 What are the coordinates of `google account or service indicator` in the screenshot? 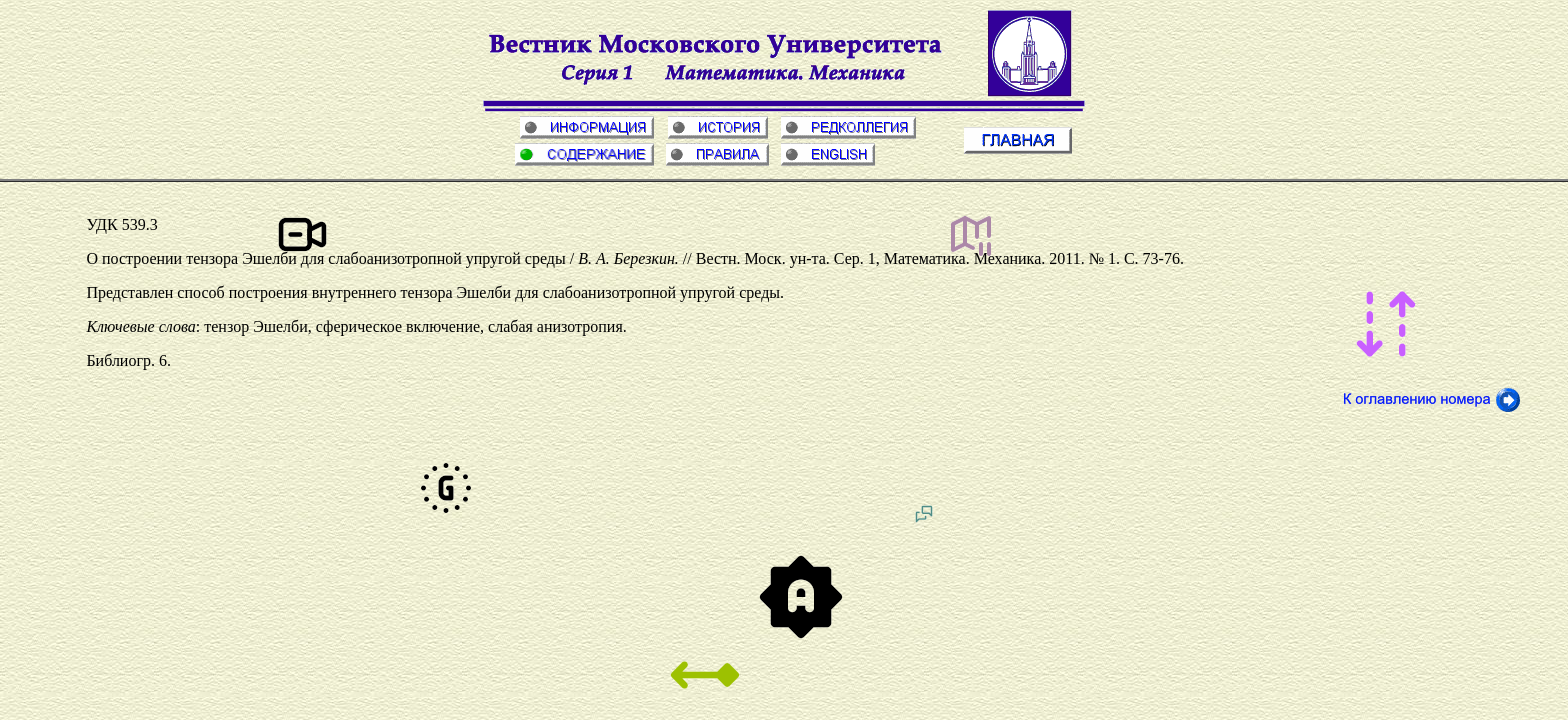 It's located at (446, 488).